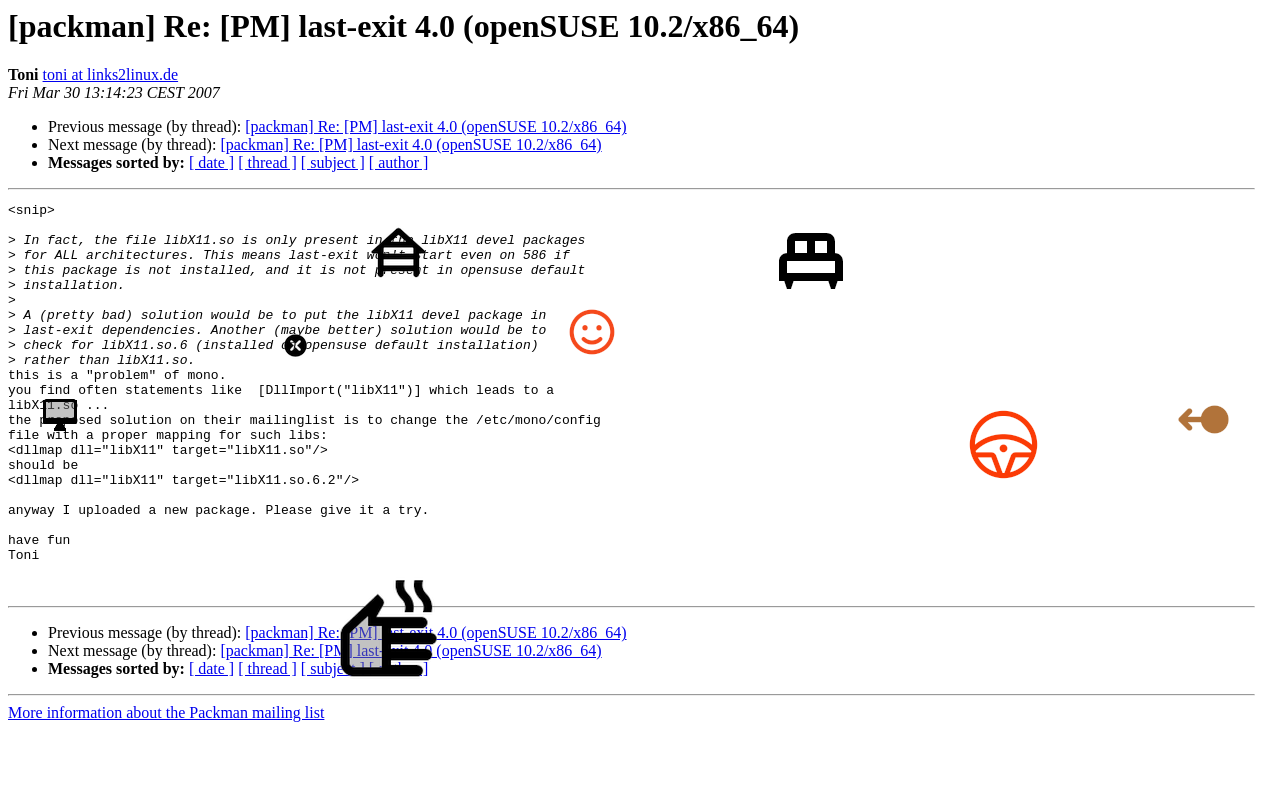 This screenshot has width=1263, height=808. What do you see at coordinates (60, 415) in the screenshot?
I see `switch to desktop view` at bounding box center [60, 415].